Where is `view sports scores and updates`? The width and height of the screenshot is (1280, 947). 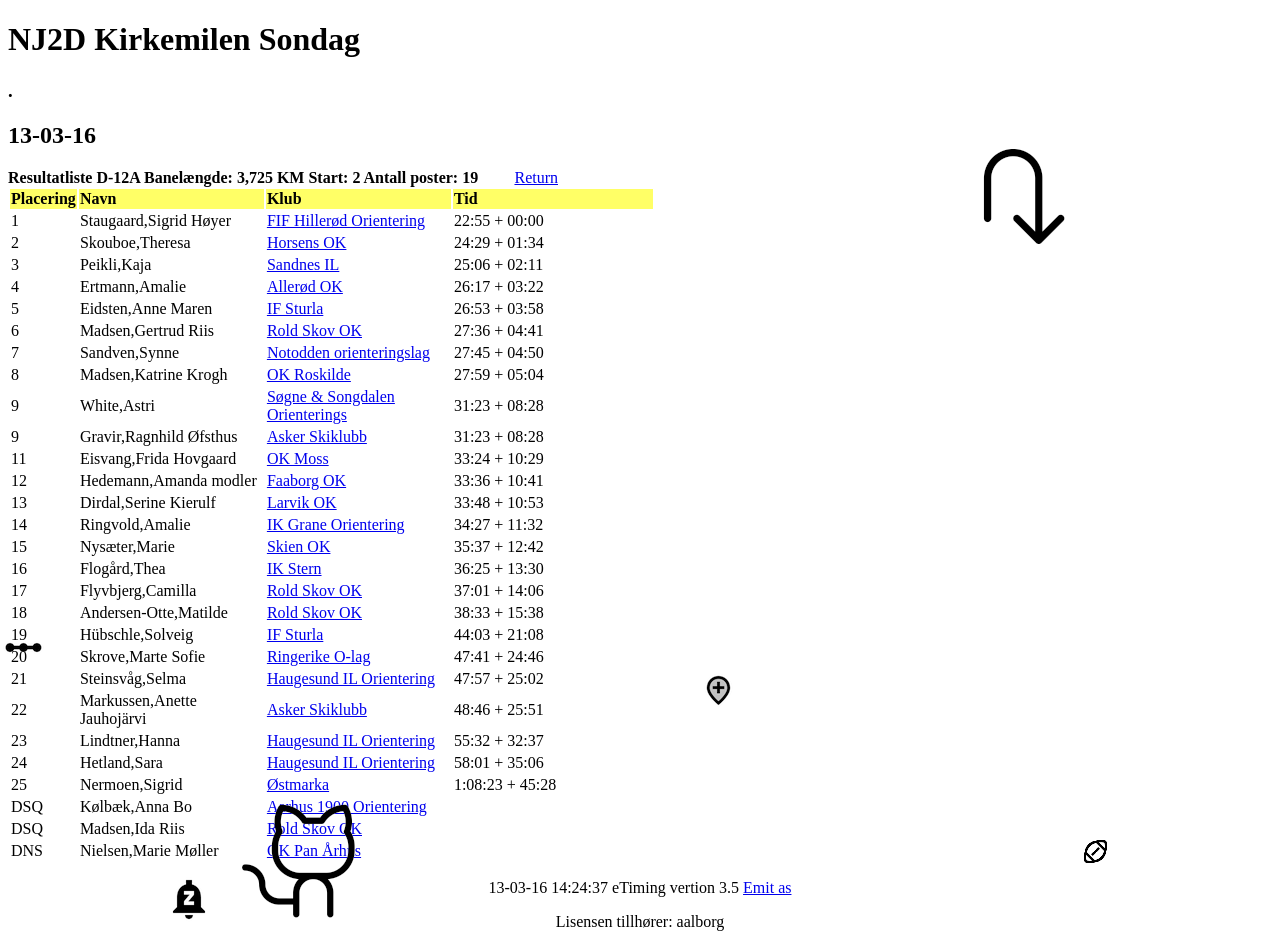 view sports scores and updates is located at coordinates (1095, 851).